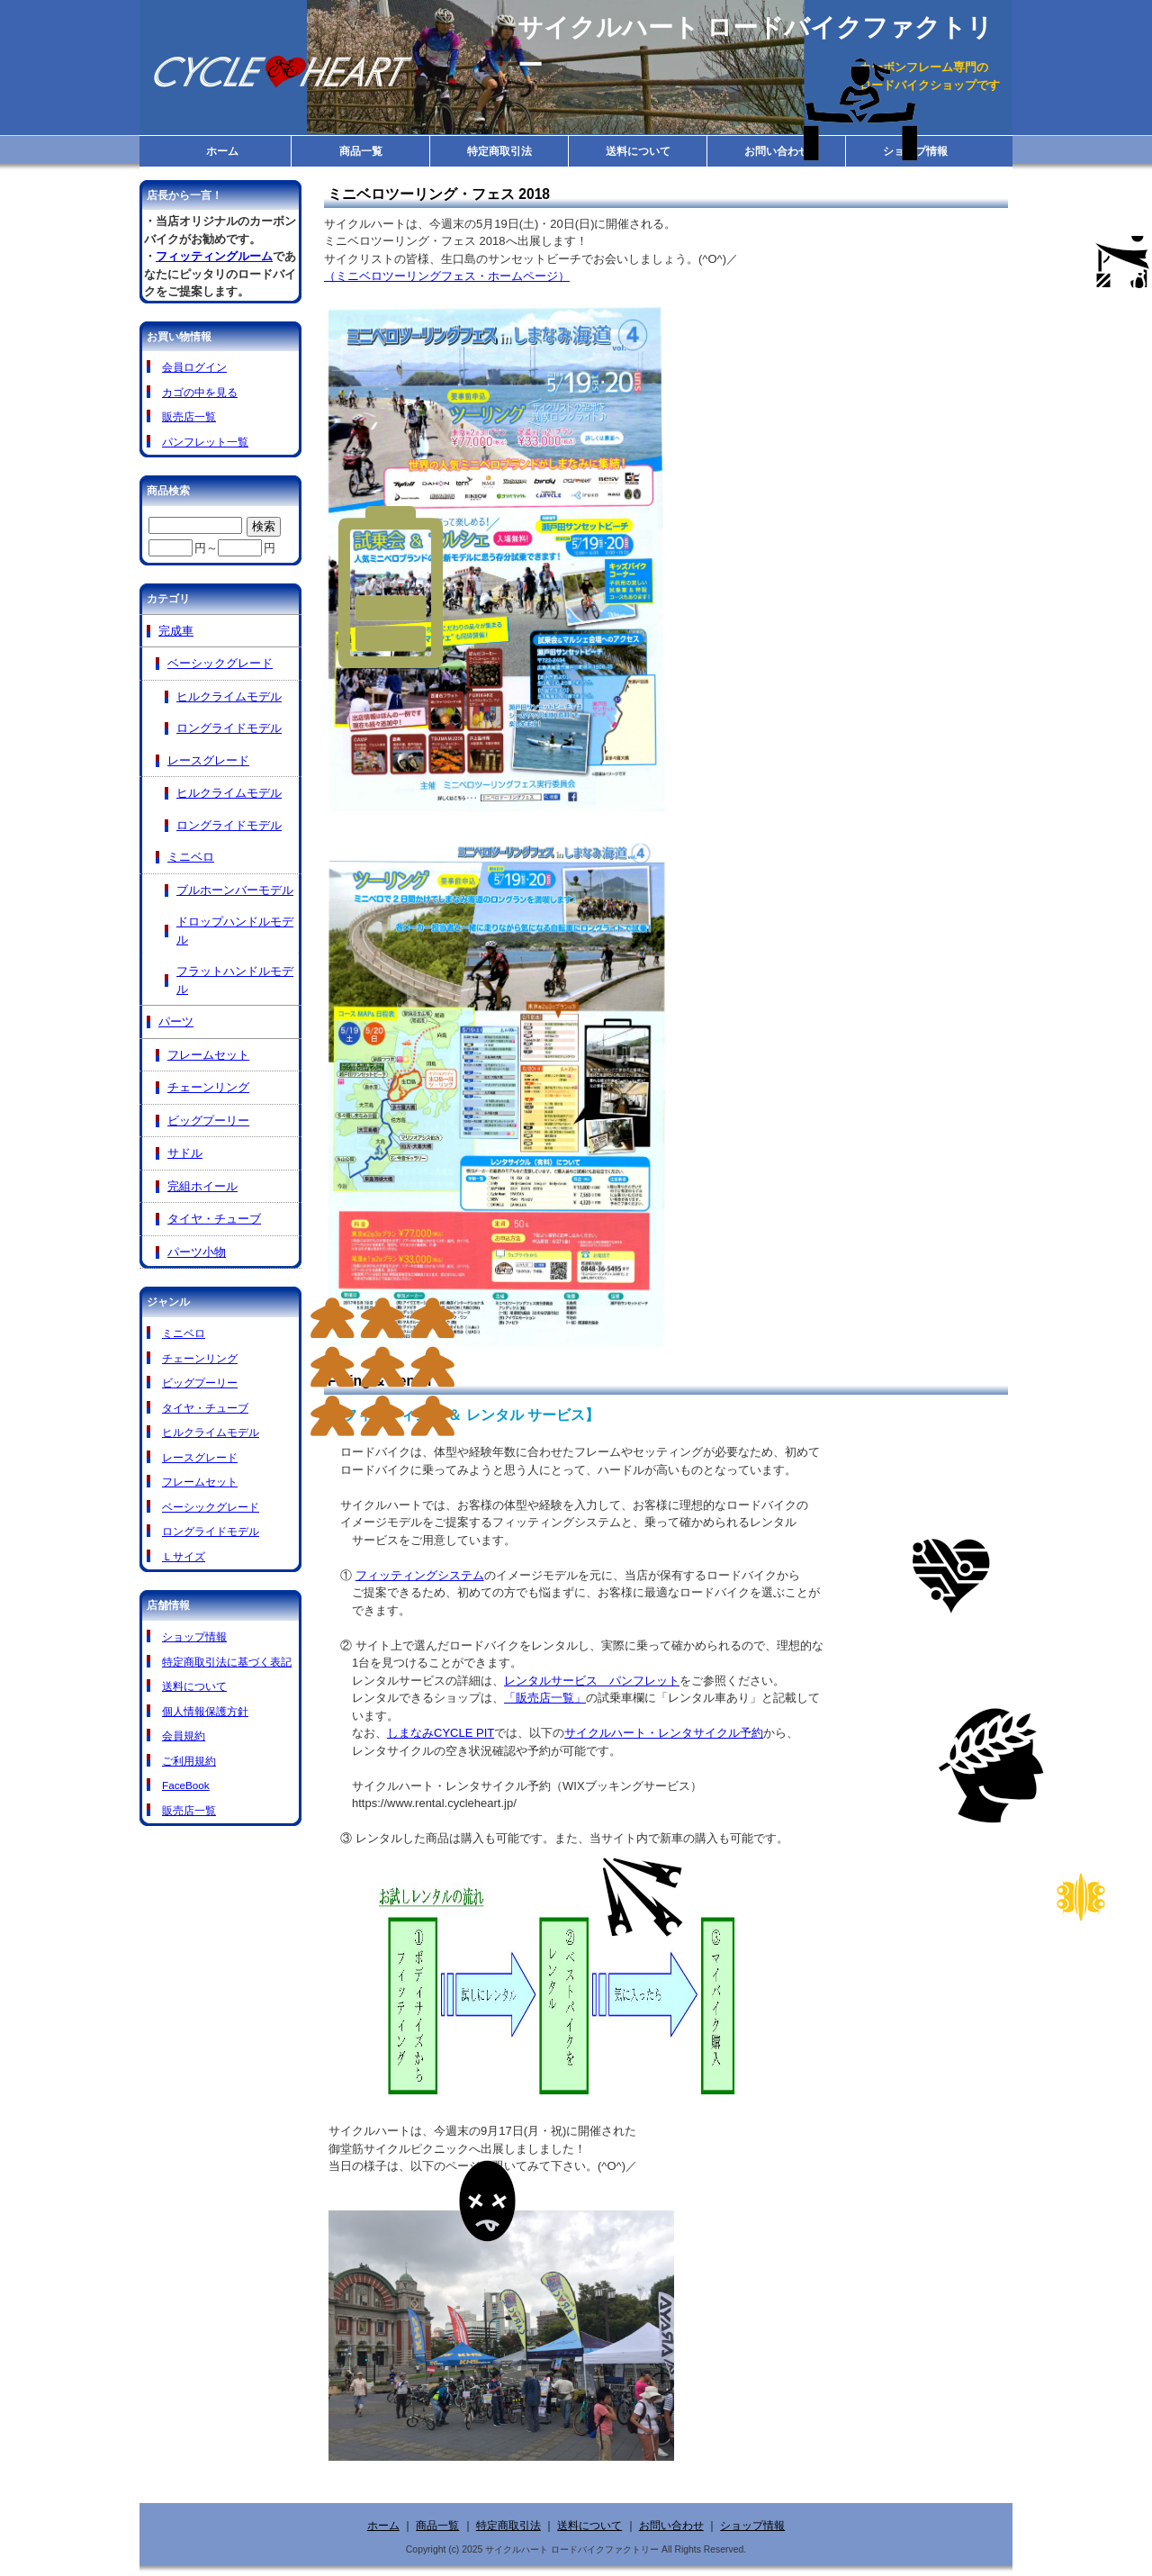 The width and height of the screenshot is (1152, 2576). I want to click on indicates battery at 50% charge, so click(391, 587).